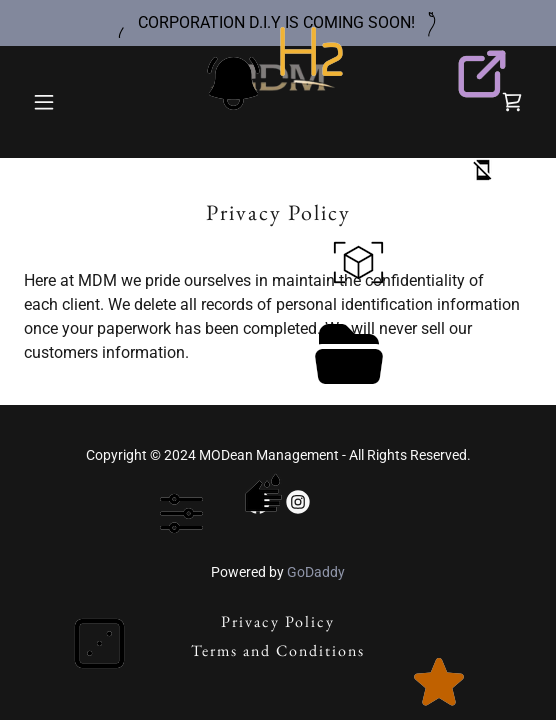 This screenshot has width=556, height=720. I want to click on scan or capture a 3D object, so click(358, 262).